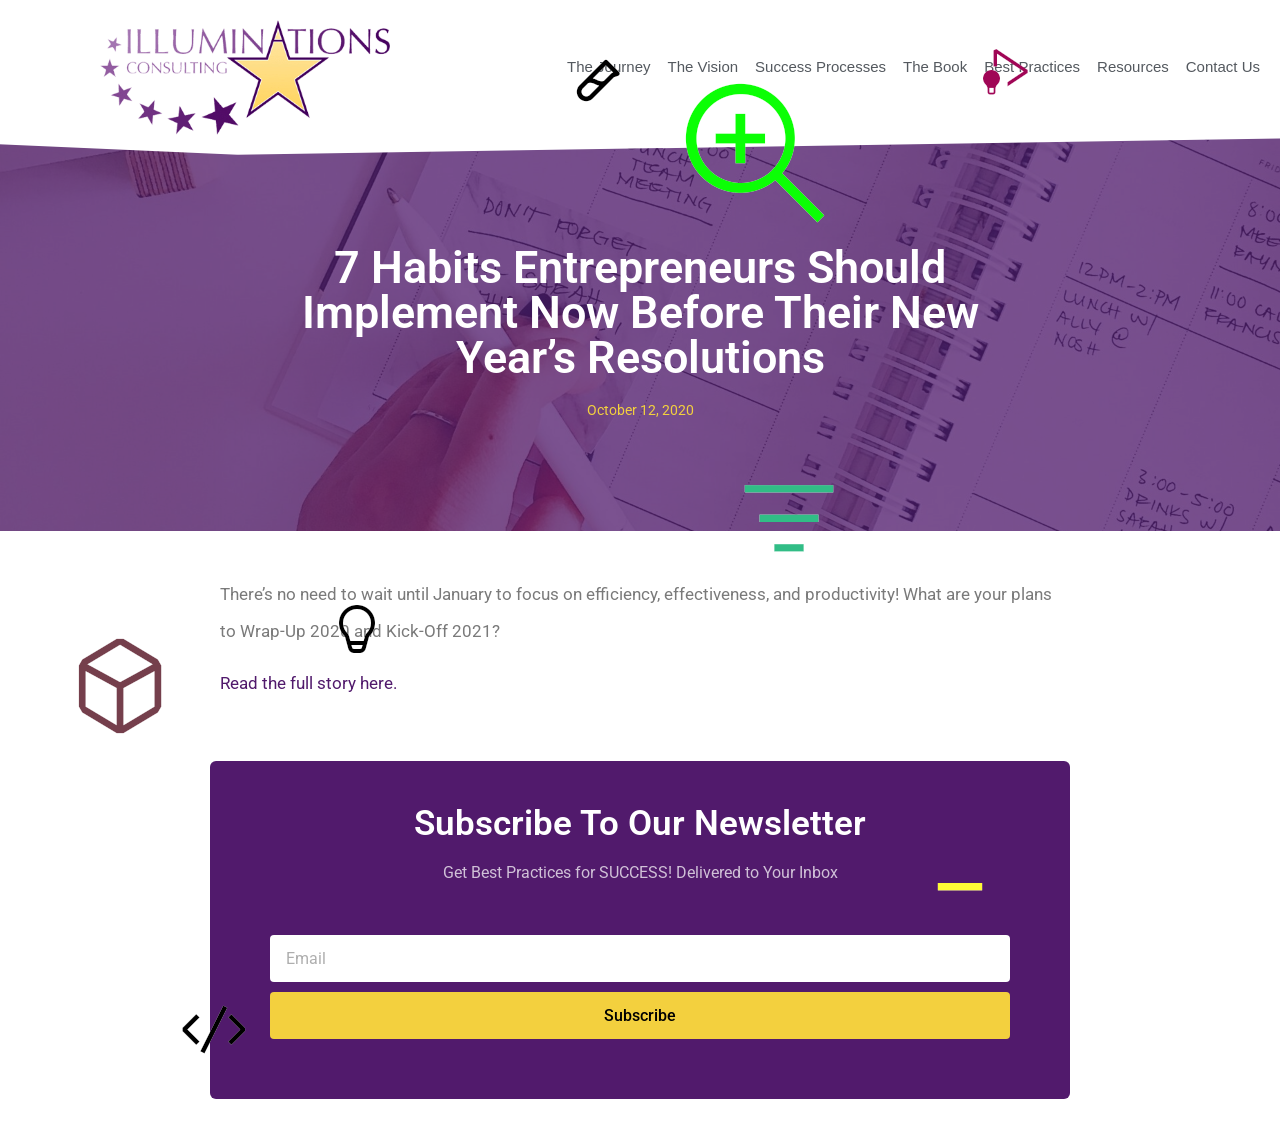  I want to click on access tips or suggestions, so click(357, 629).